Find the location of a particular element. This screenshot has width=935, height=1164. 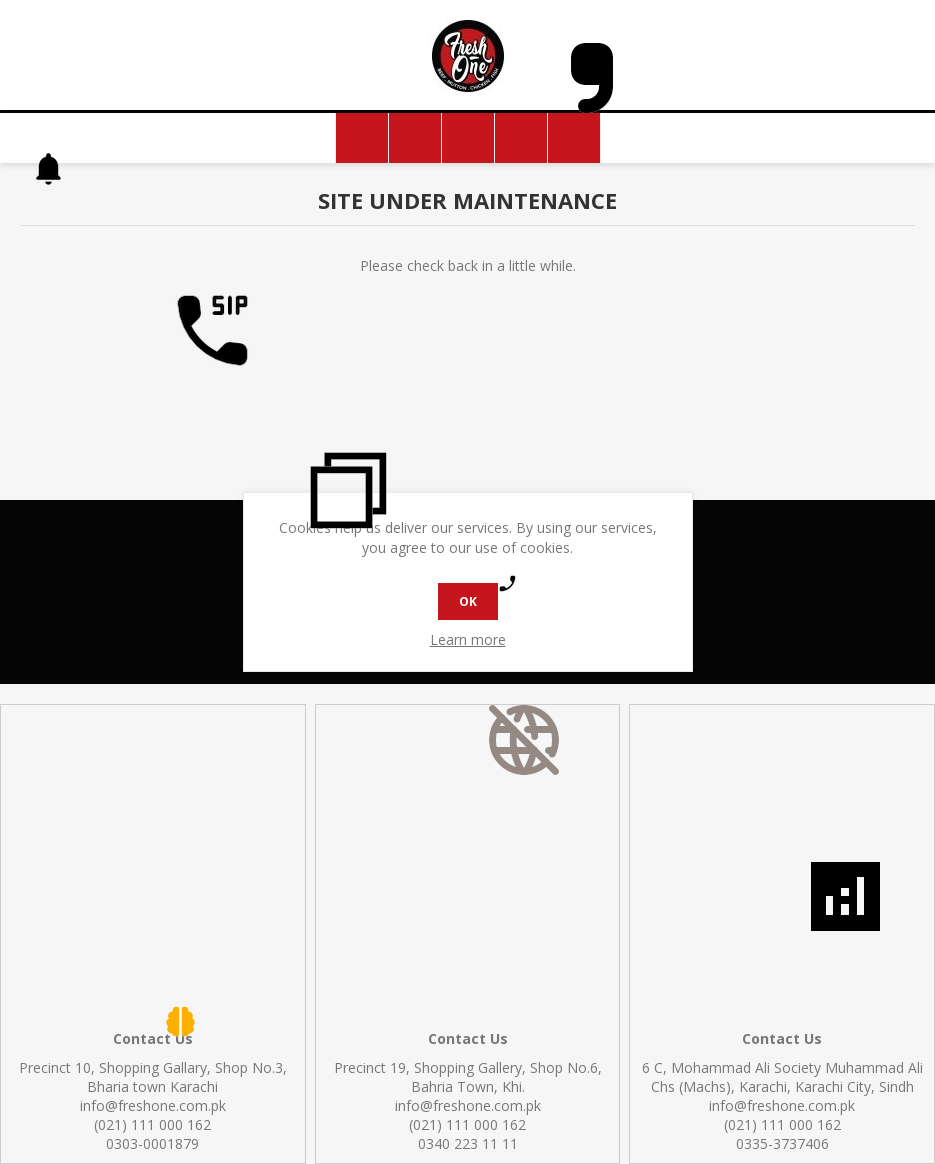

view analytics and statistics is located at coordinates (845, 896).